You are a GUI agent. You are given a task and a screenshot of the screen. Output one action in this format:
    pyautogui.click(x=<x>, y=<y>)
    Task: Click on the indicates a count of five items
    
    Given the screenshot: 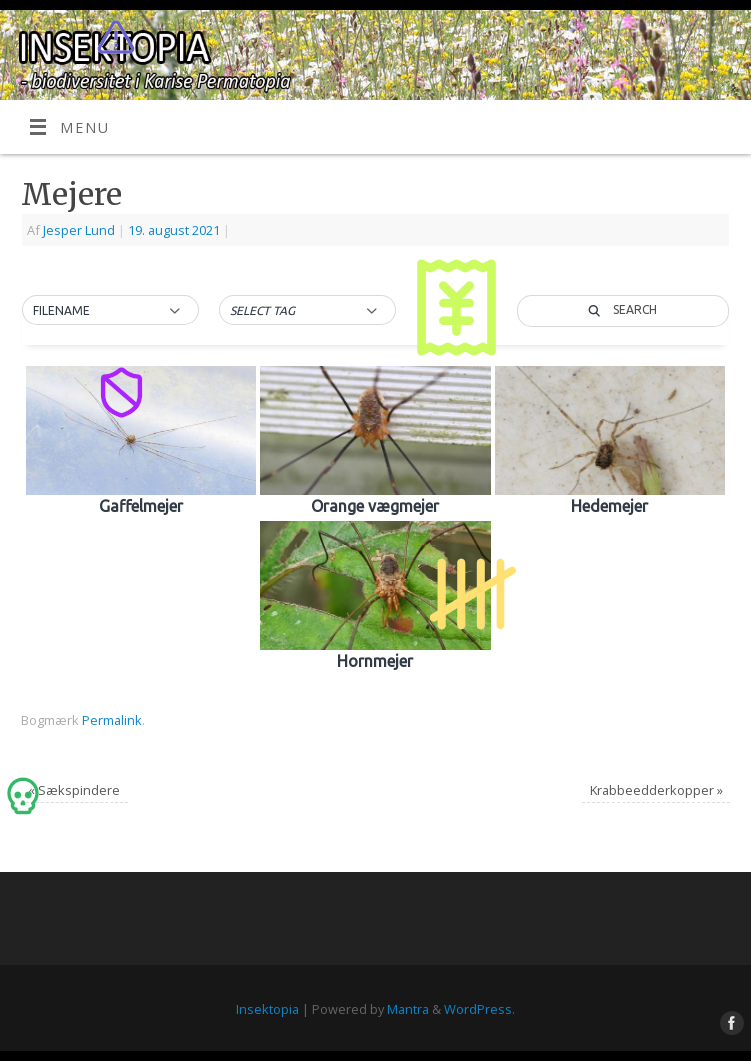 What is the action you would take?
    pyautogui.click(x=473, y=594)
    